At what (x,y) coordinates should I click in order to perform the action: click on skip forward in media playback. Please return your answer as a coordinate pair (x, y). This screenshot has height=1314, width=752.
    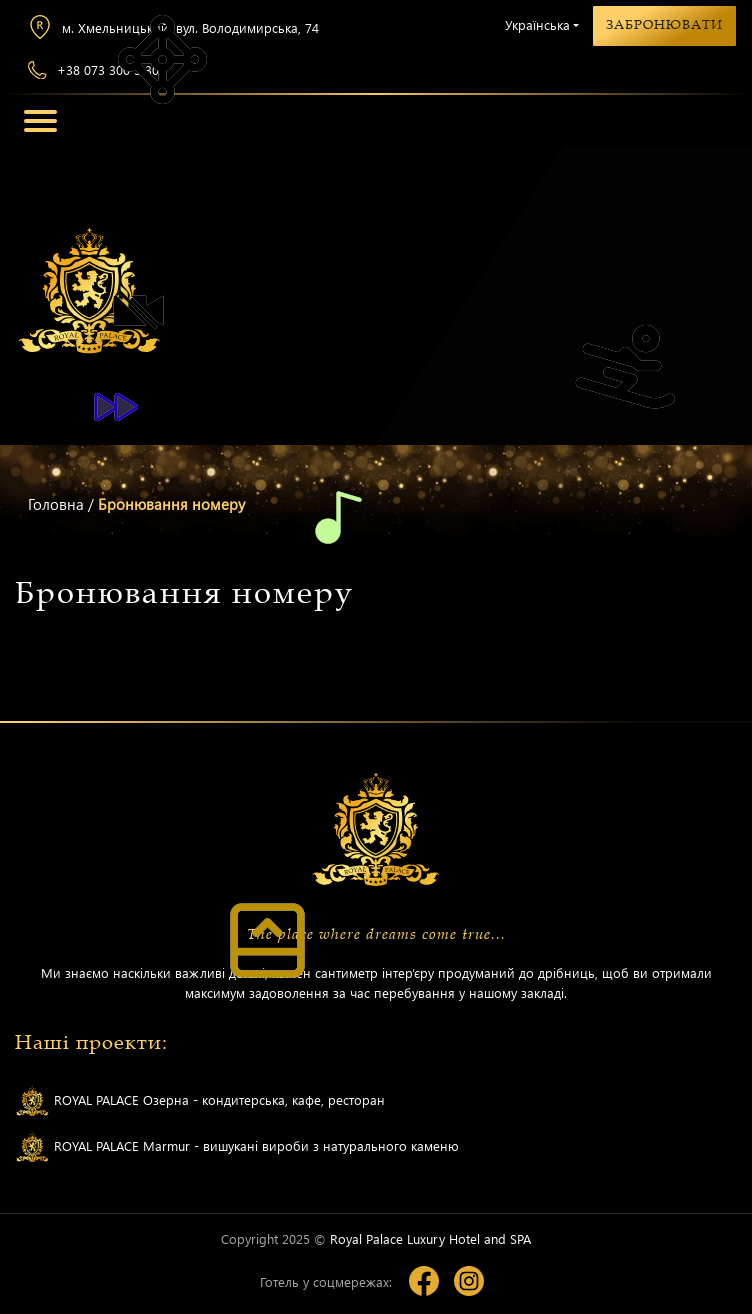
    Looking at the image, I should click on (113, 407).